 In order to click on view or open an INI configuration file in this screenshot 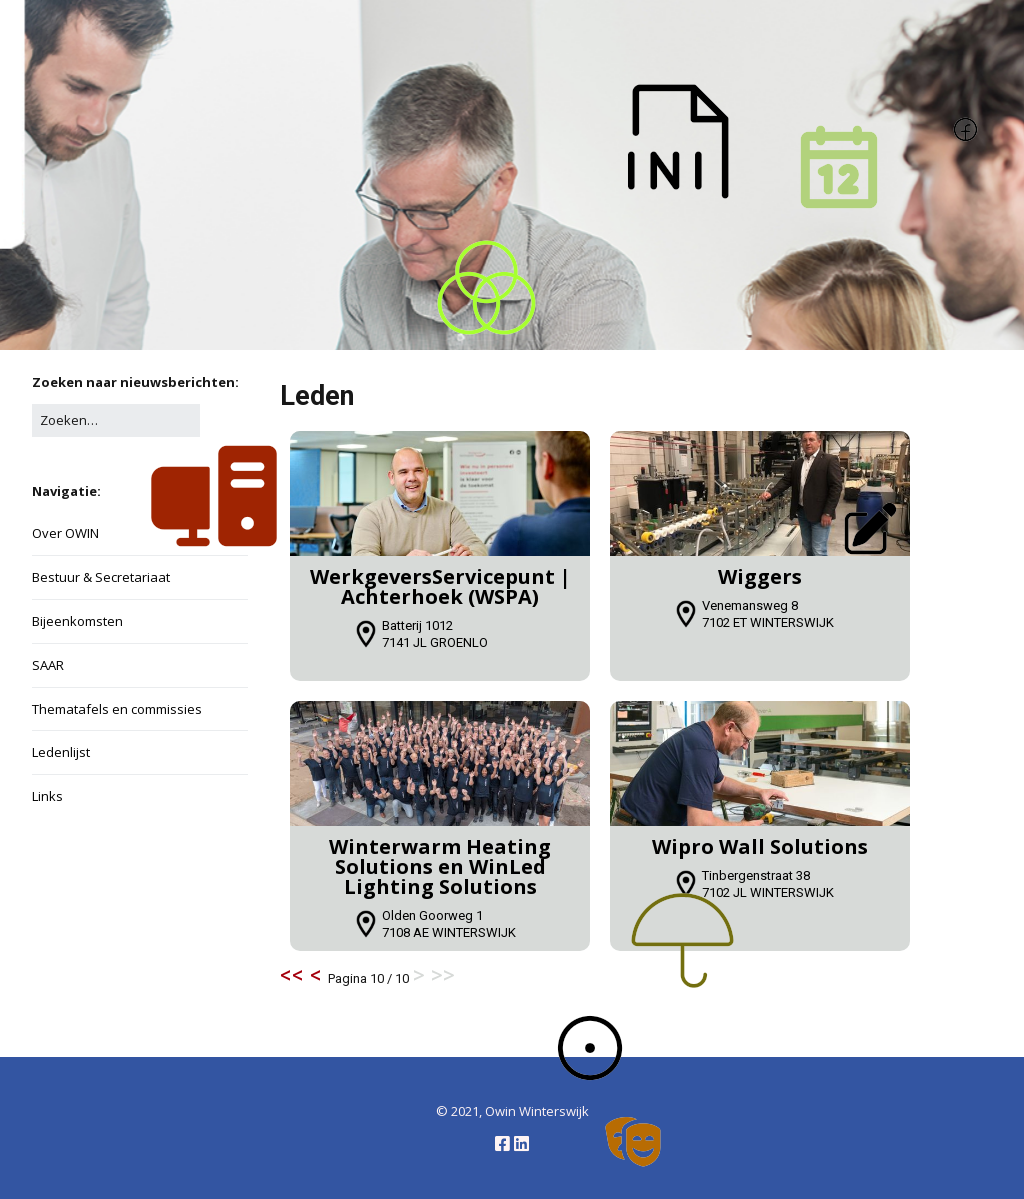, I will do `click(680, 141)`.